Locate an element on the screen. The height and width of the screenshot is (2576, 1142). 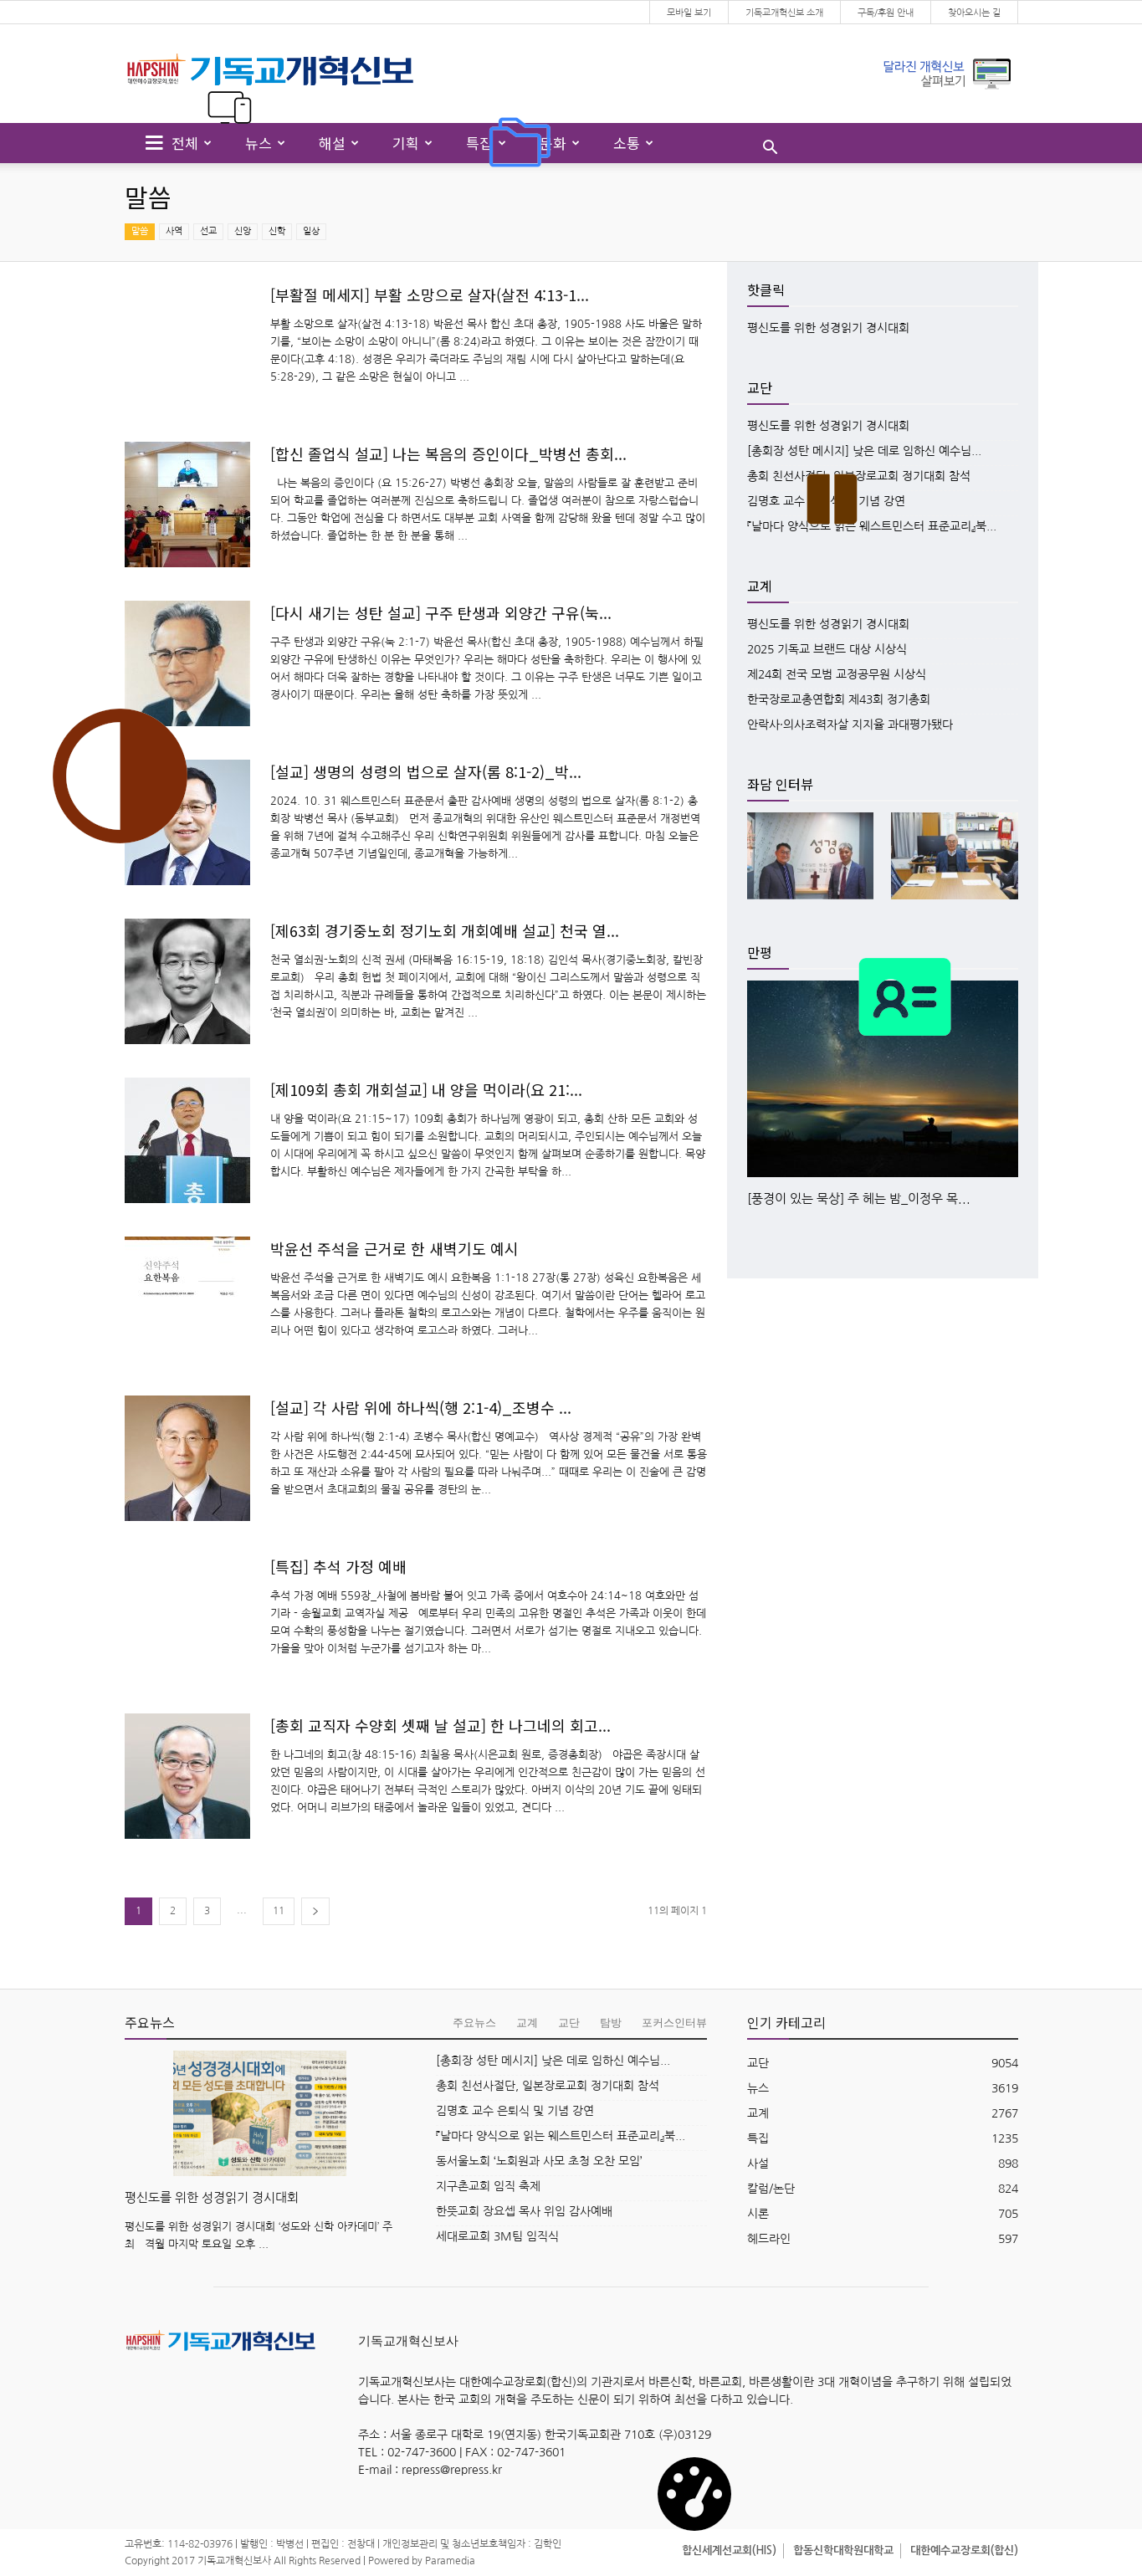
adjust display contrast settings is located at coordinates (120, 776).